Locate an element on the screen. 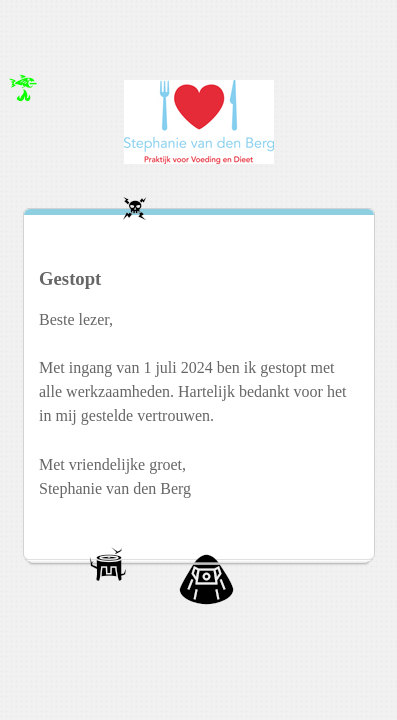  cooked fish item in game inventory is located at coordinates (23, 88).